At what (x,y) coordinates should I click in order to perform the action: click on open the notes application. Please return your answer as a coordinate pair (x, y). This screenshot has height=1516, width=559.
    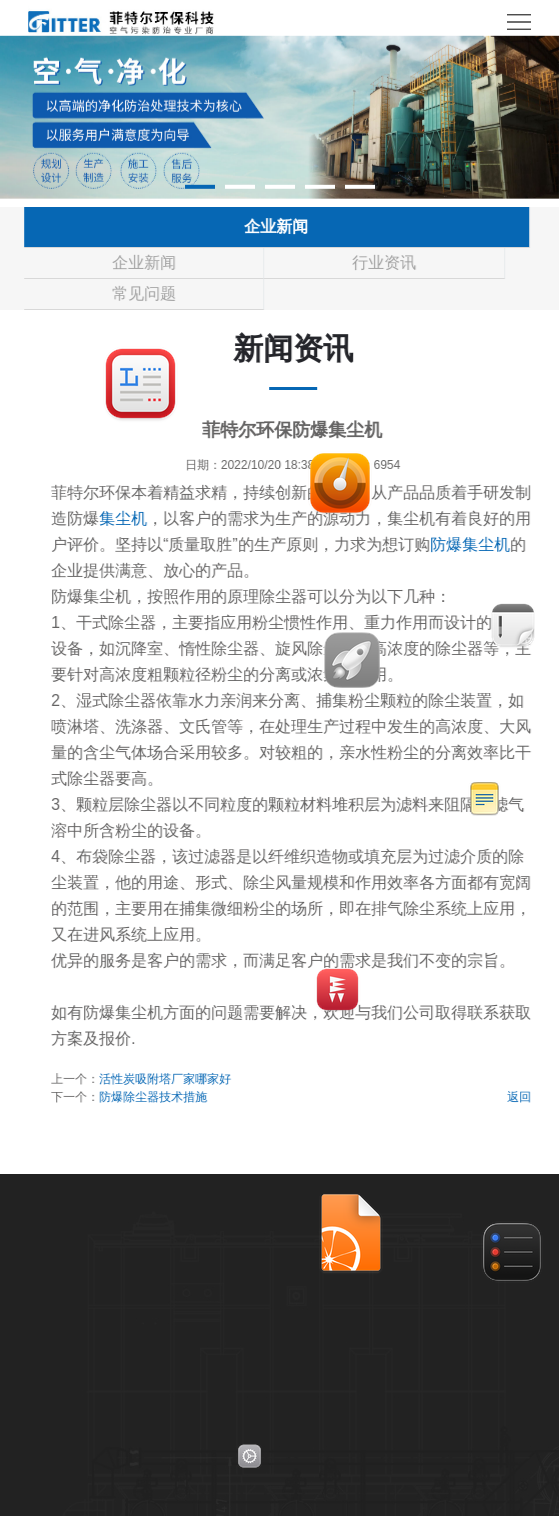
    Looking at the image, I should click on (484, 798).